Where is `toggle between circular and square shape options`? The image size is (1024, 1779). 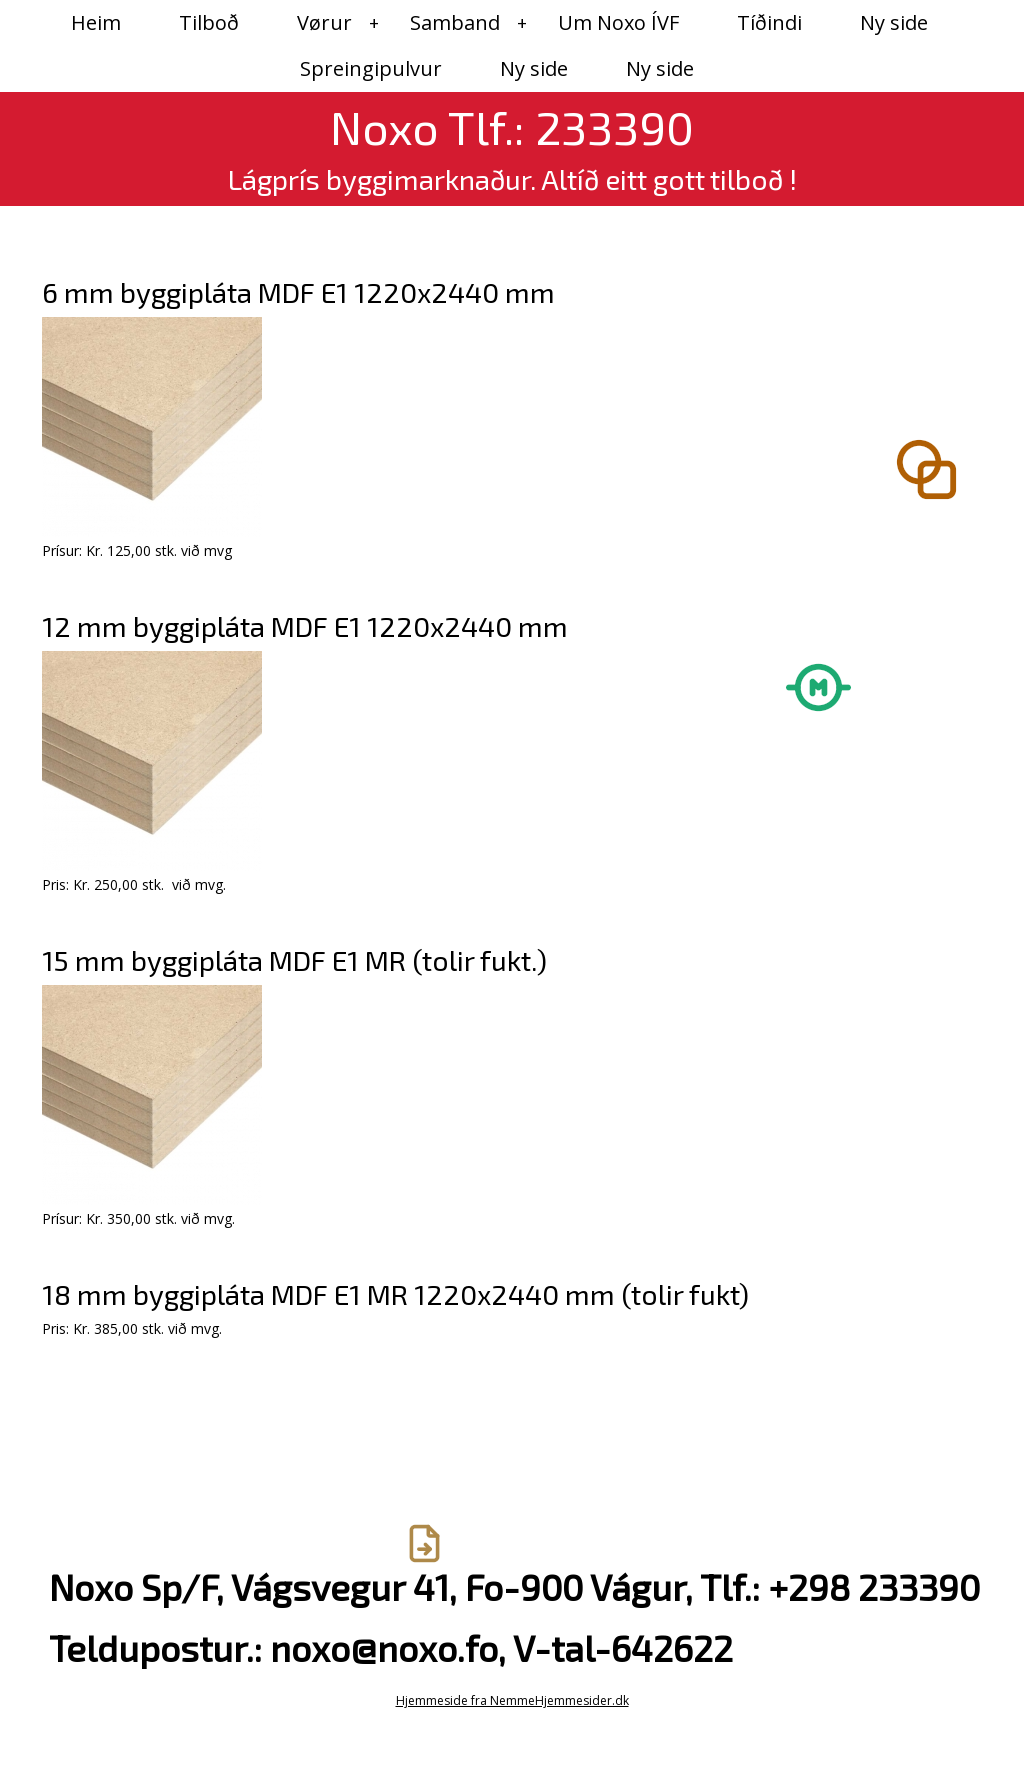
toggle between circular and square shape options is located at coordinates (926, 469).